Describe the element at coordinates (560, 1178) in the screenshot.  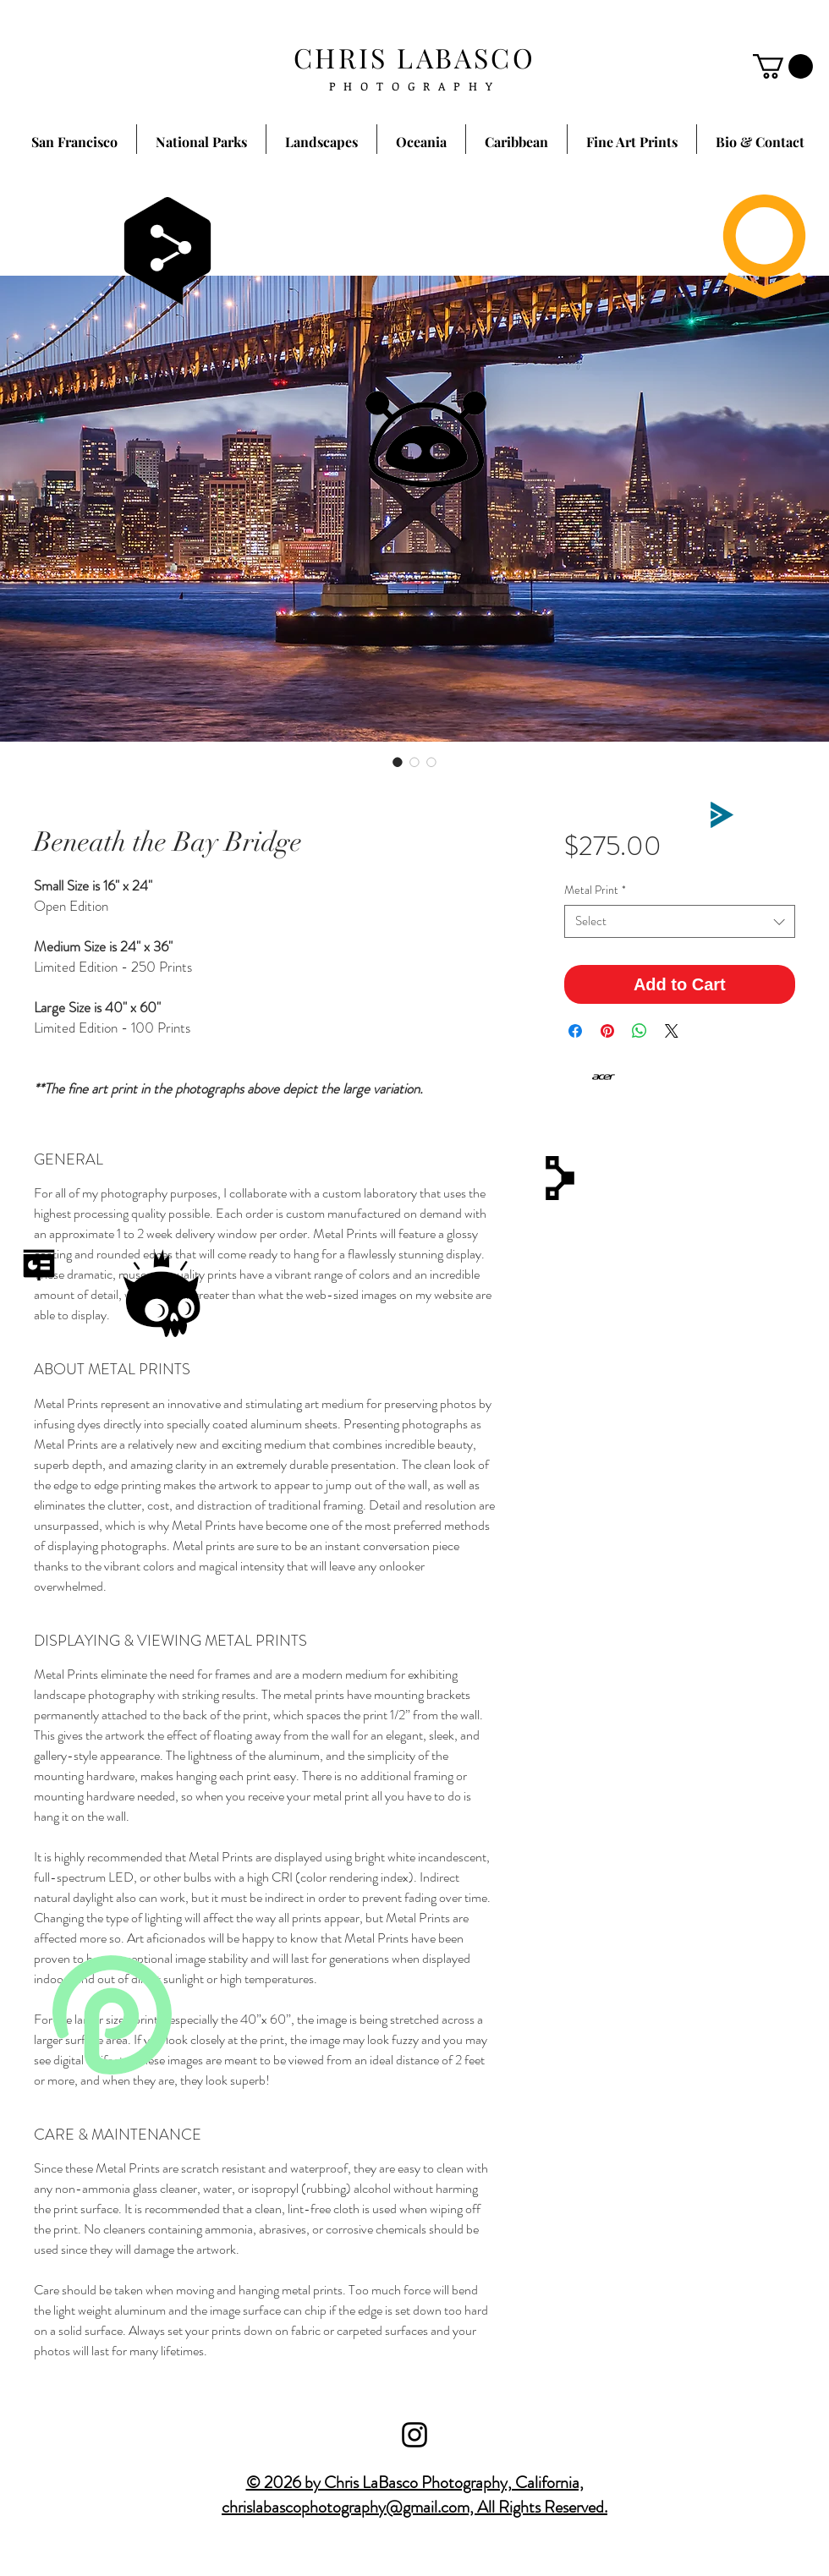
I see `puppet configuration management tool logo` at that location.